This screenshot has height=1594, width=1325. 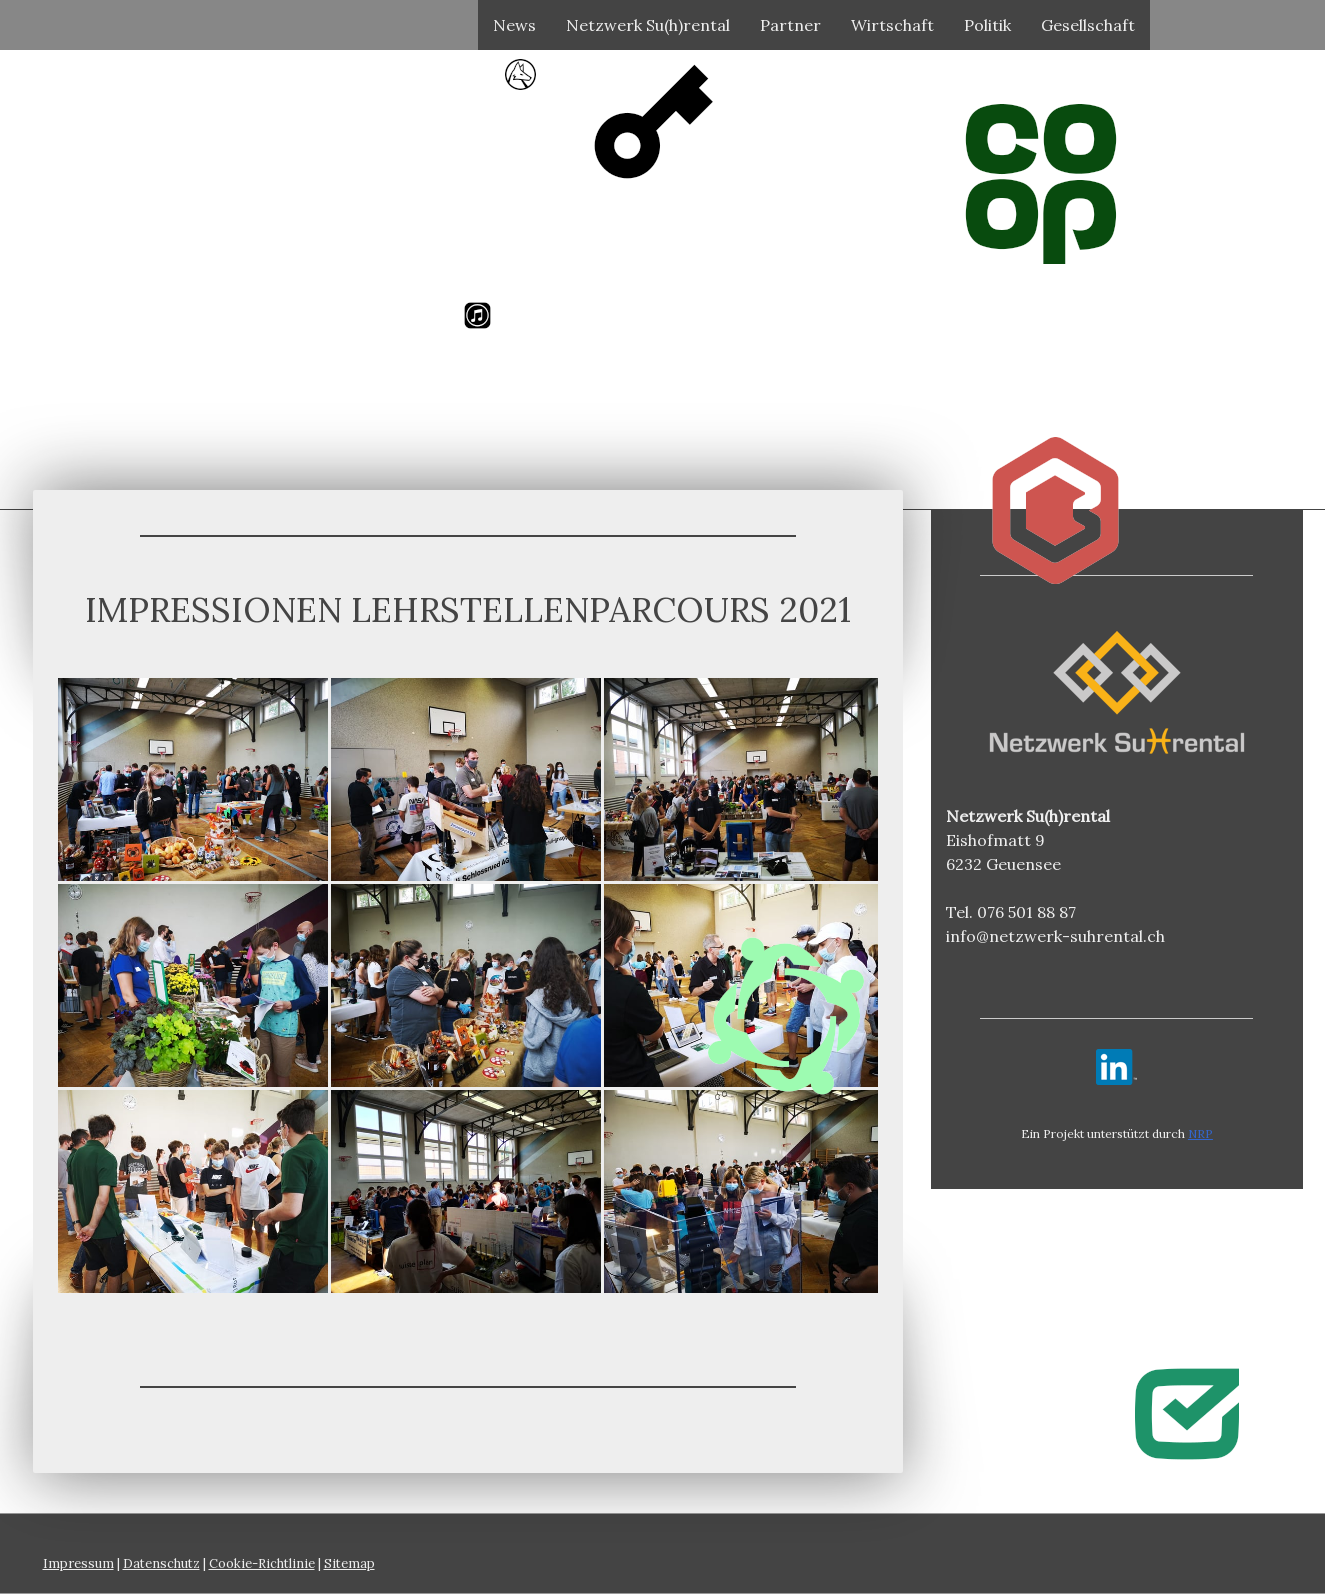 What do you see at coordinates (1041, 184) in the screenshot?
I see `co-op brand logo` at bounding box center [1041, 184].